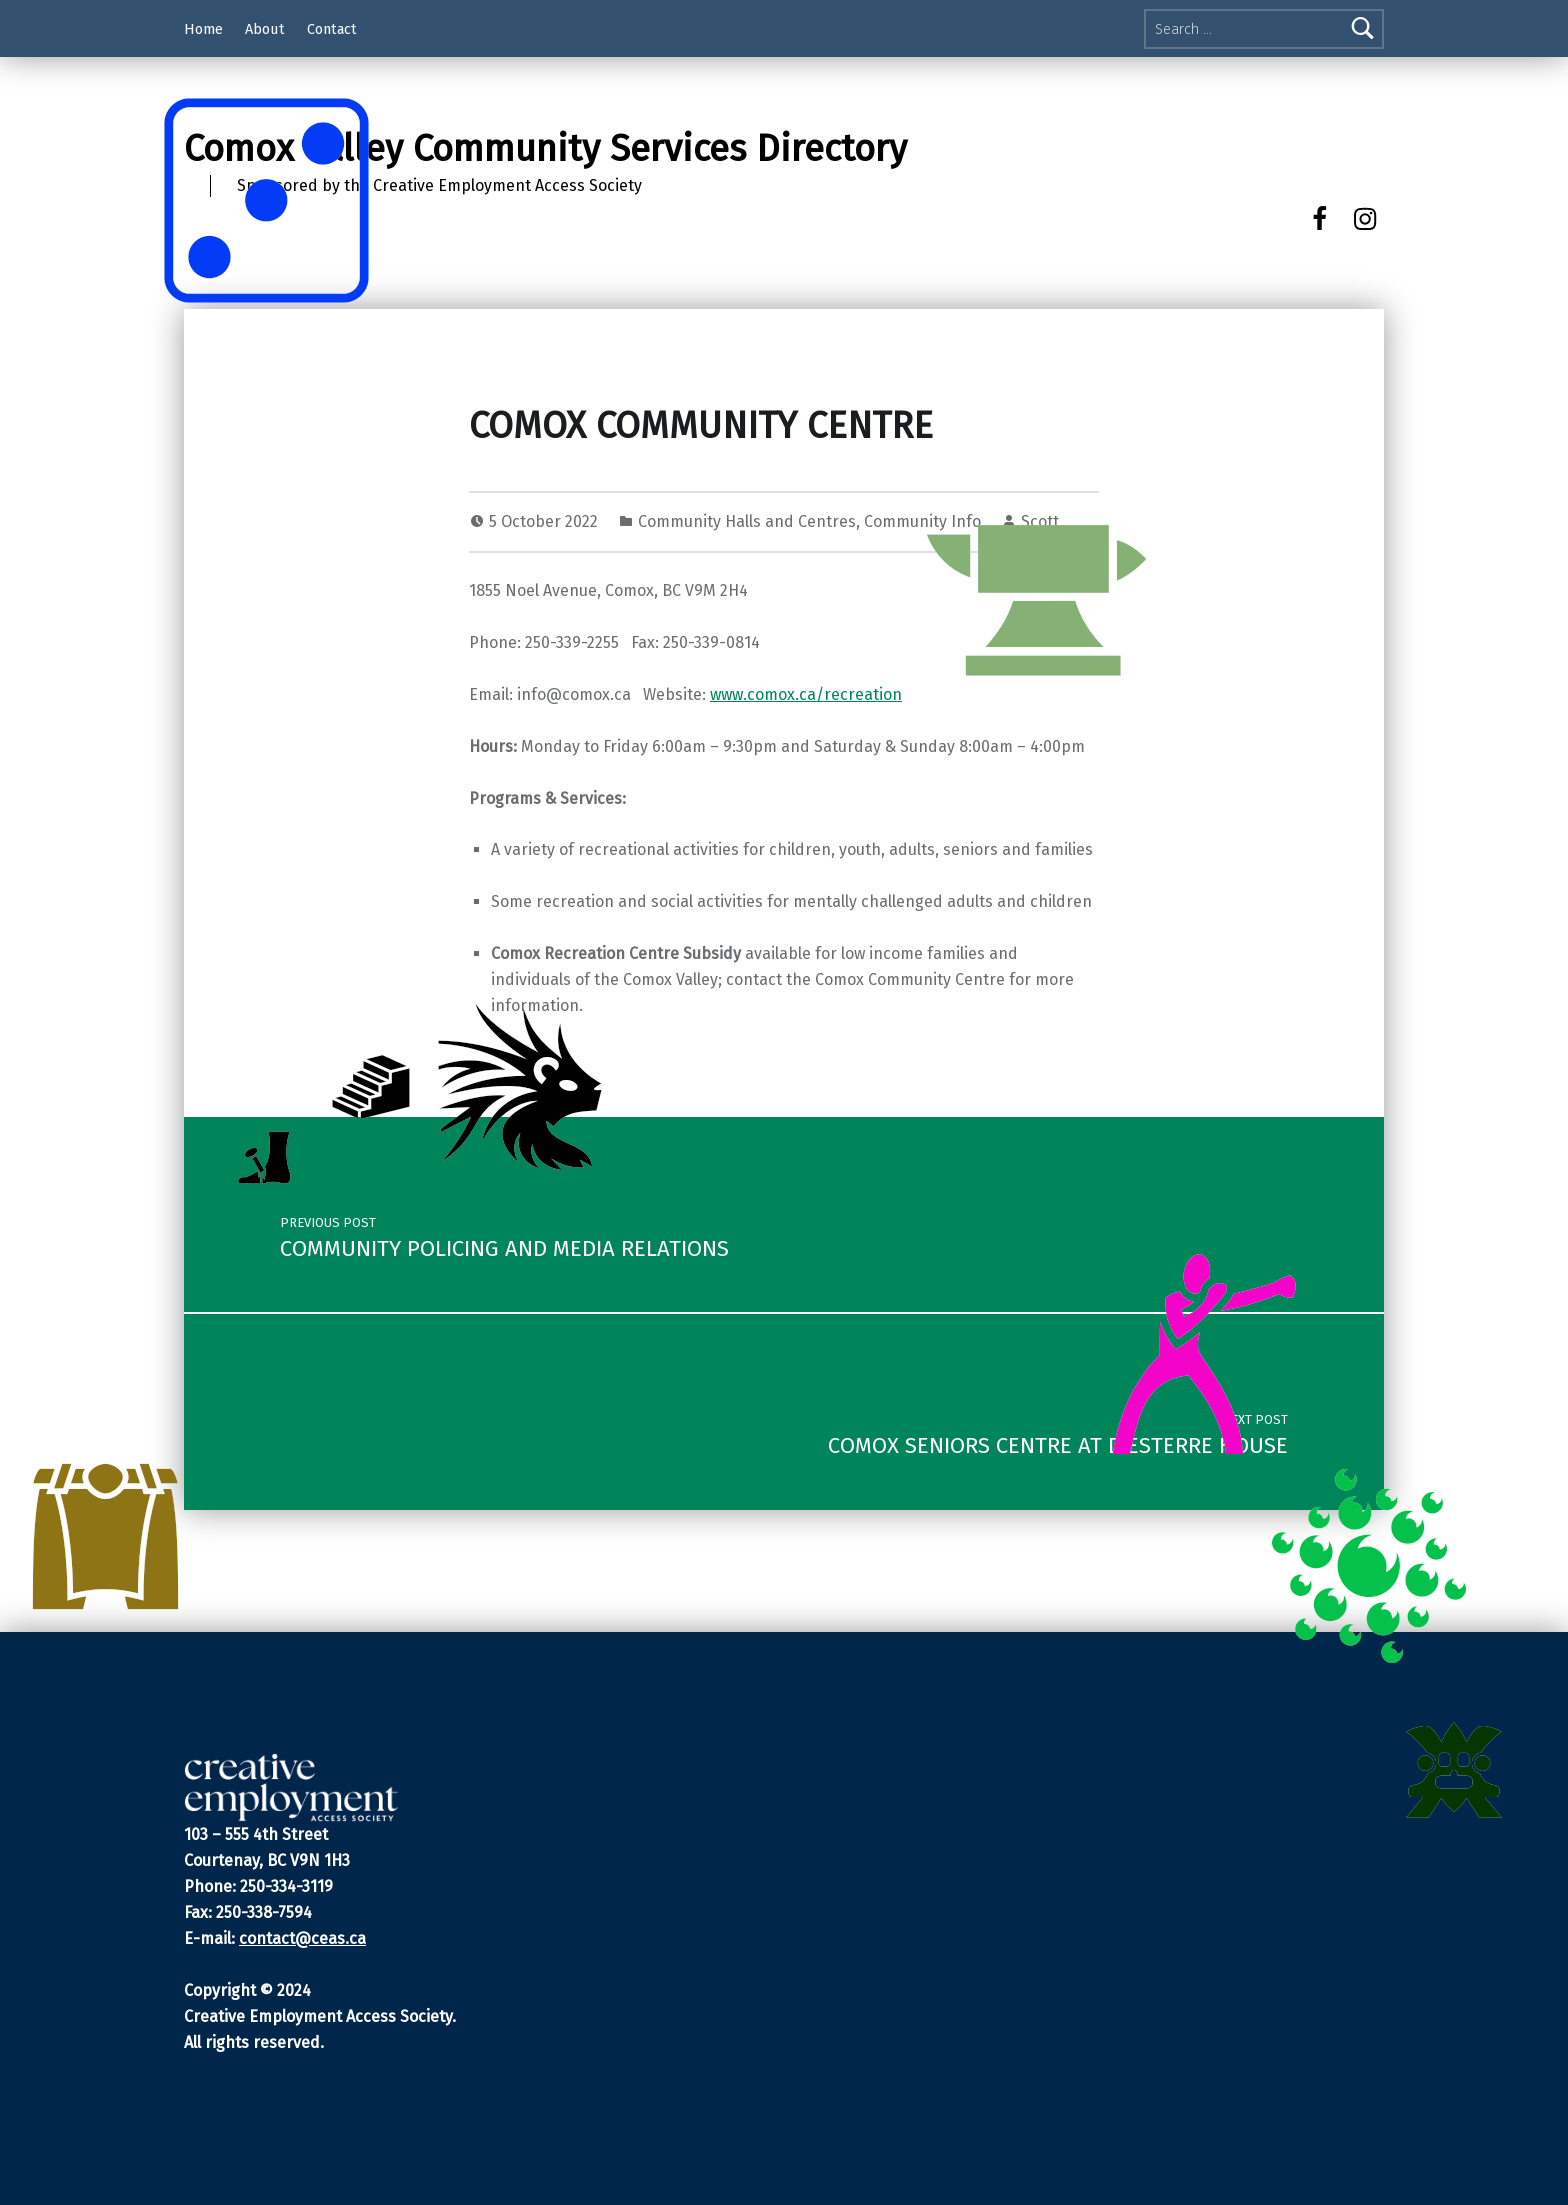 The width and height of the screenshot is (1568, 2205). I want to click on indicates a foot injury or wound status, so click(264, 1158).